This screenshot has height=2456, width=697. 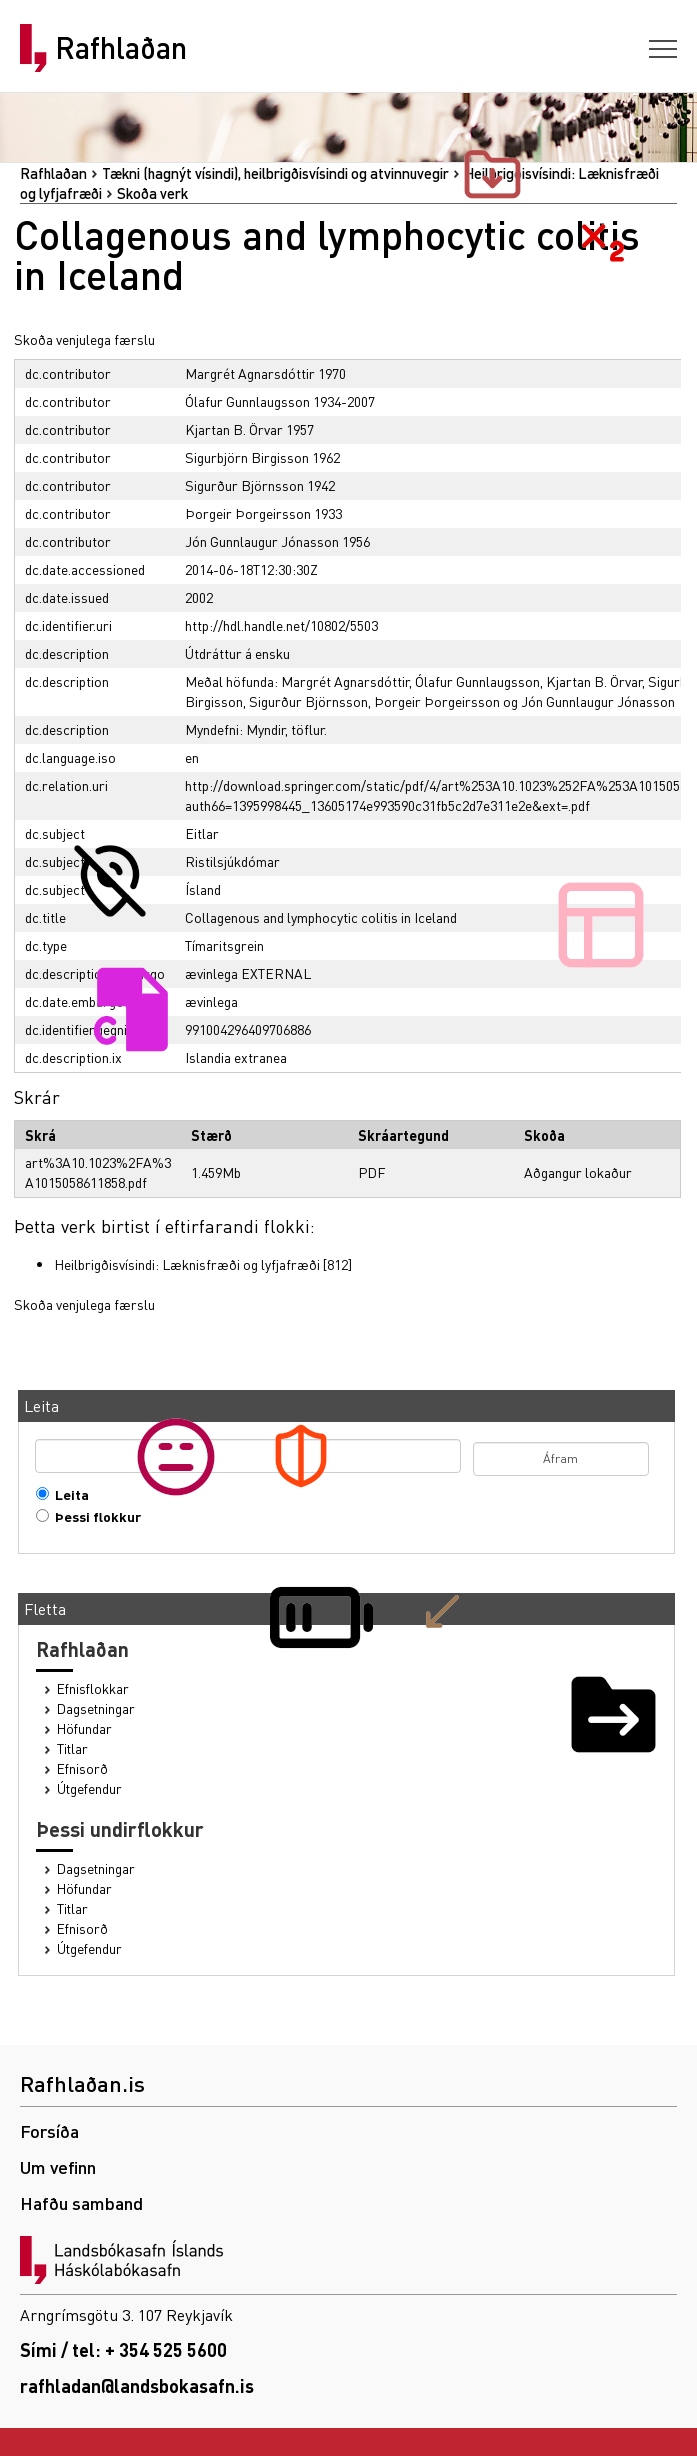 What do you see at coordinates (132, 1009) in the screenshot?
I see `a C programming language source file` at bounding box center [132, 1009].